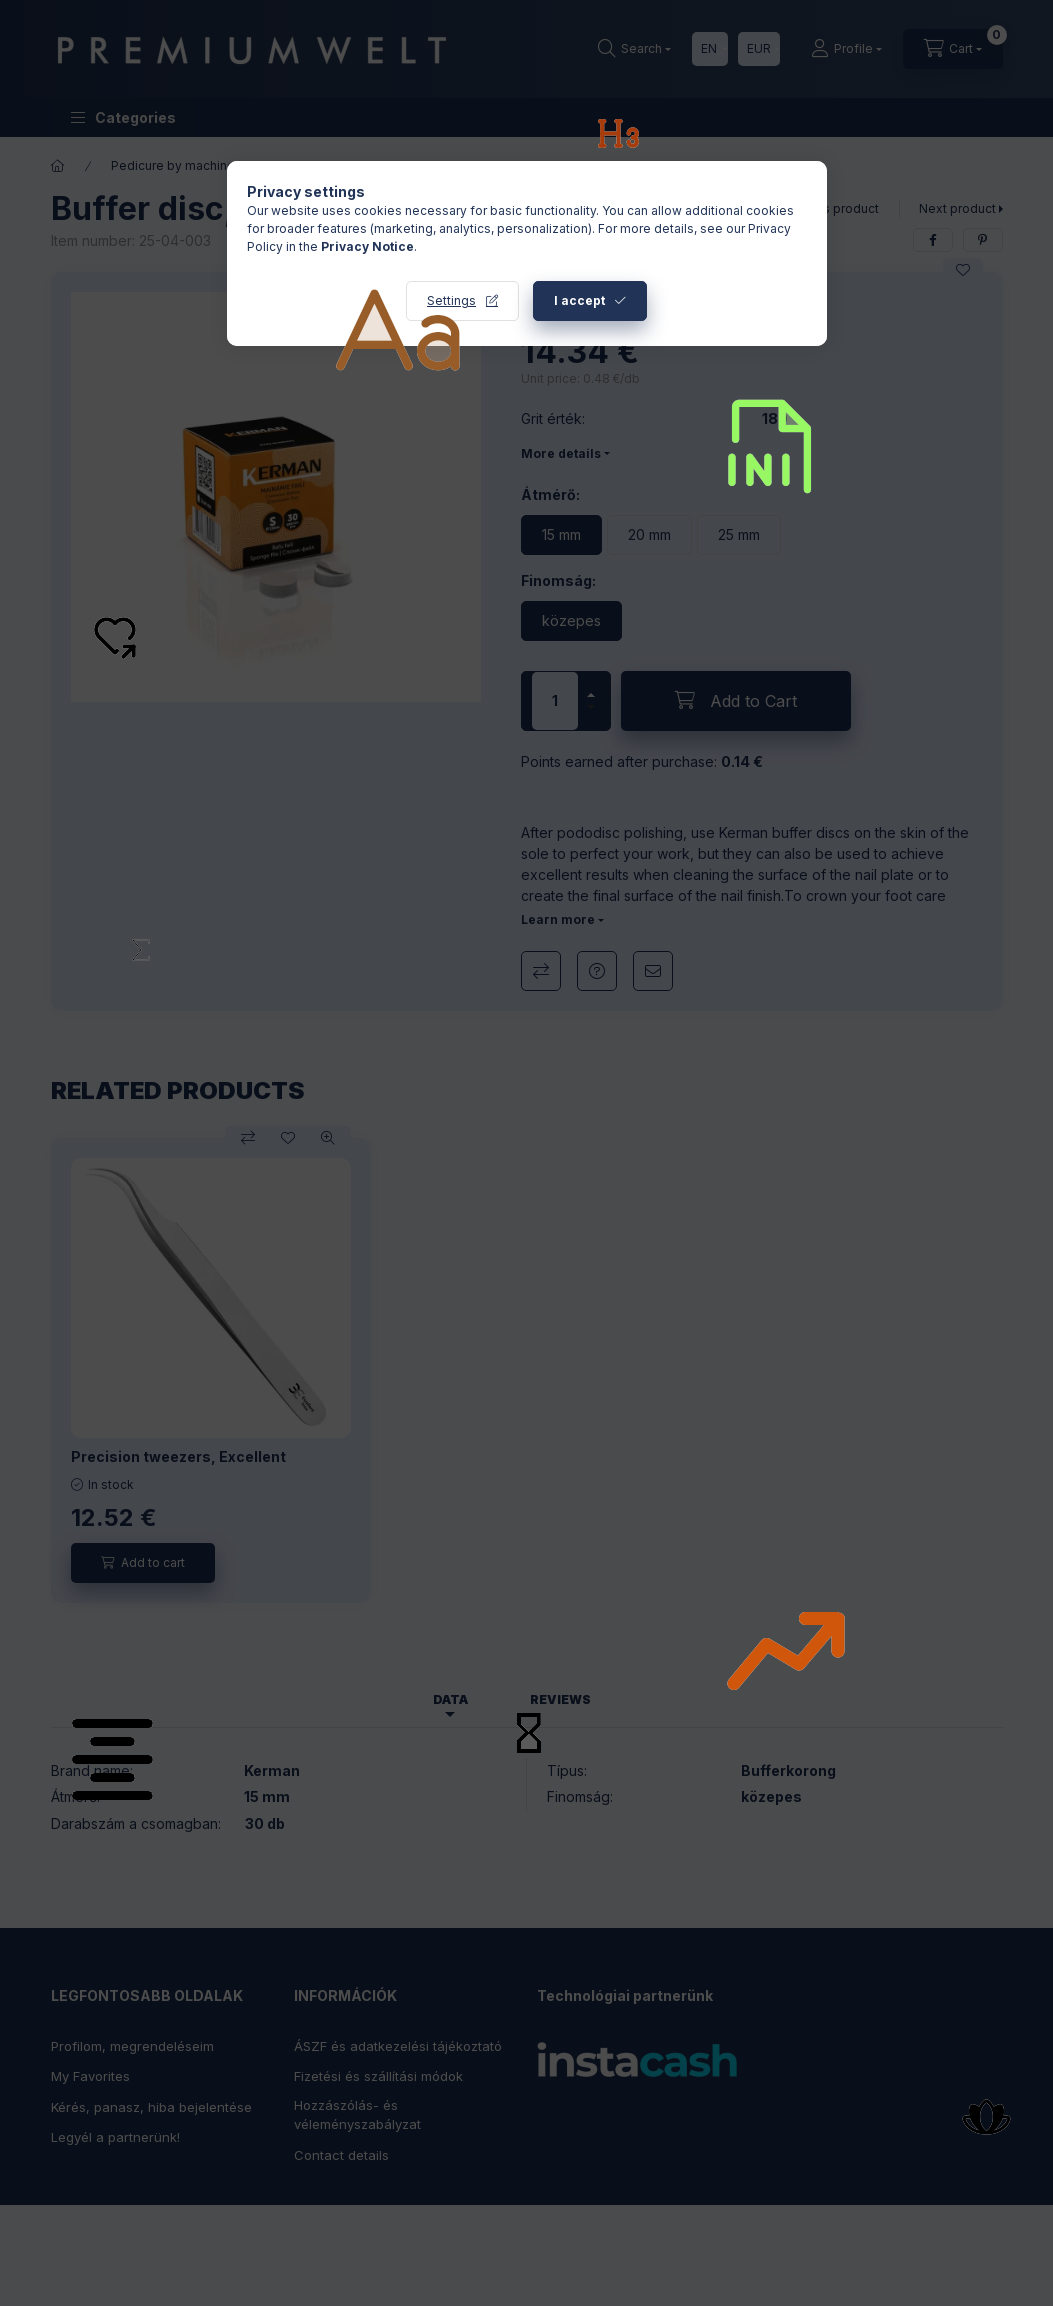  I want to click on access meditation or mindfulness features, so click(986, 2118).